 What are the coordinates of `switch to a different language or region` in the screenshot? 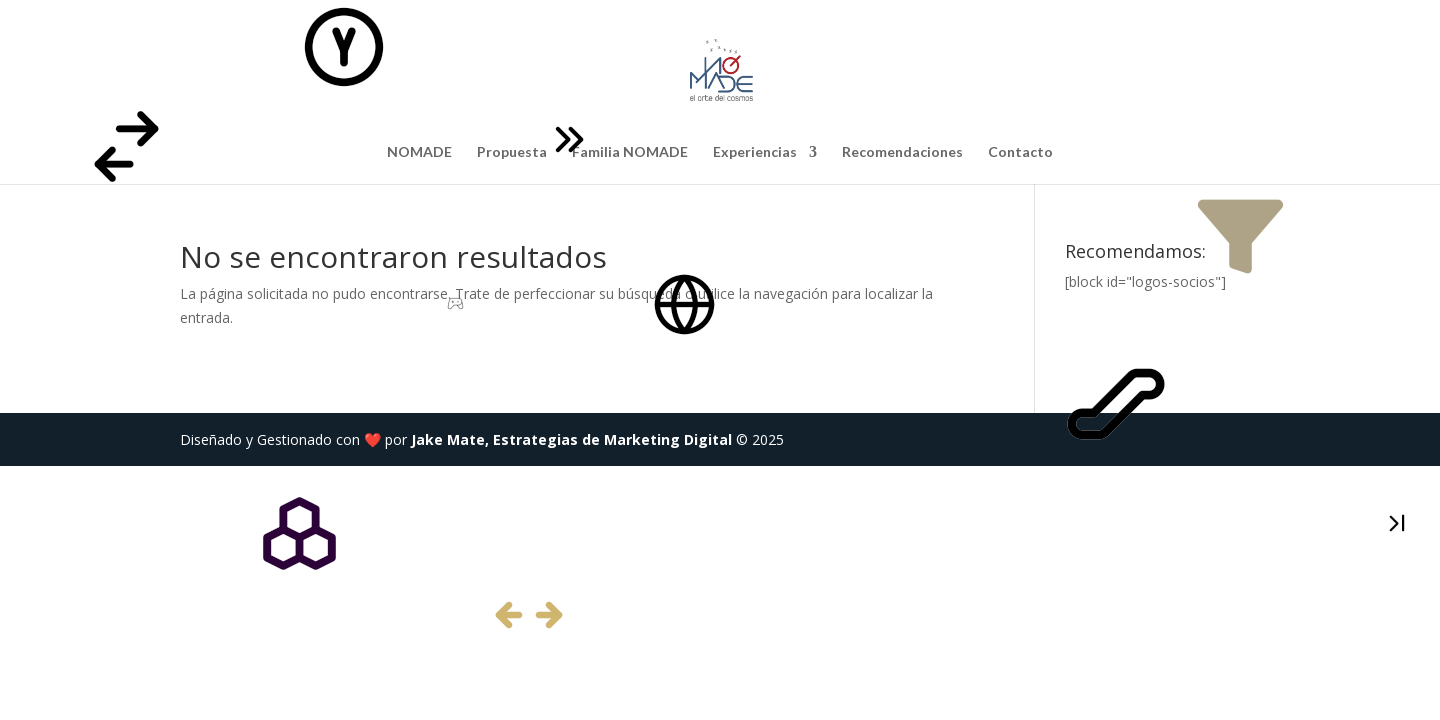 It's located at (684, 304).